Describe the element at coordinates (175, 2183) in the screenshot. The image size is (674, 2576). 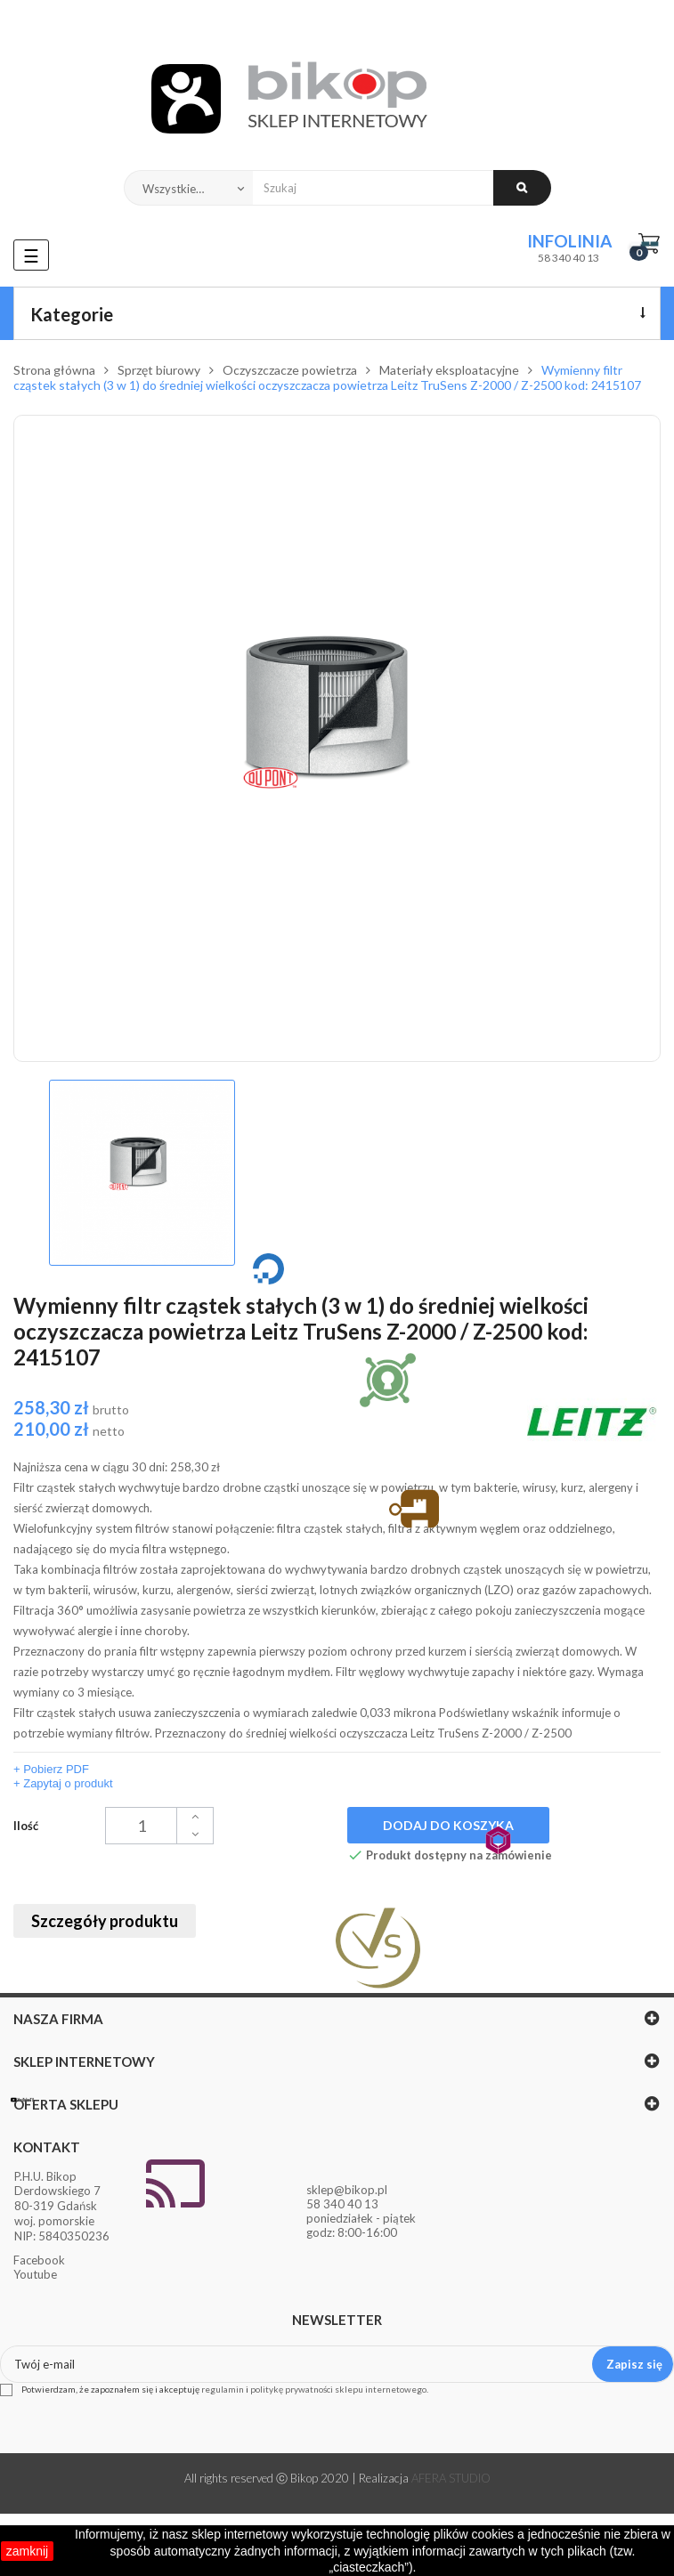
I see `cast media to a nearby device` at that location.